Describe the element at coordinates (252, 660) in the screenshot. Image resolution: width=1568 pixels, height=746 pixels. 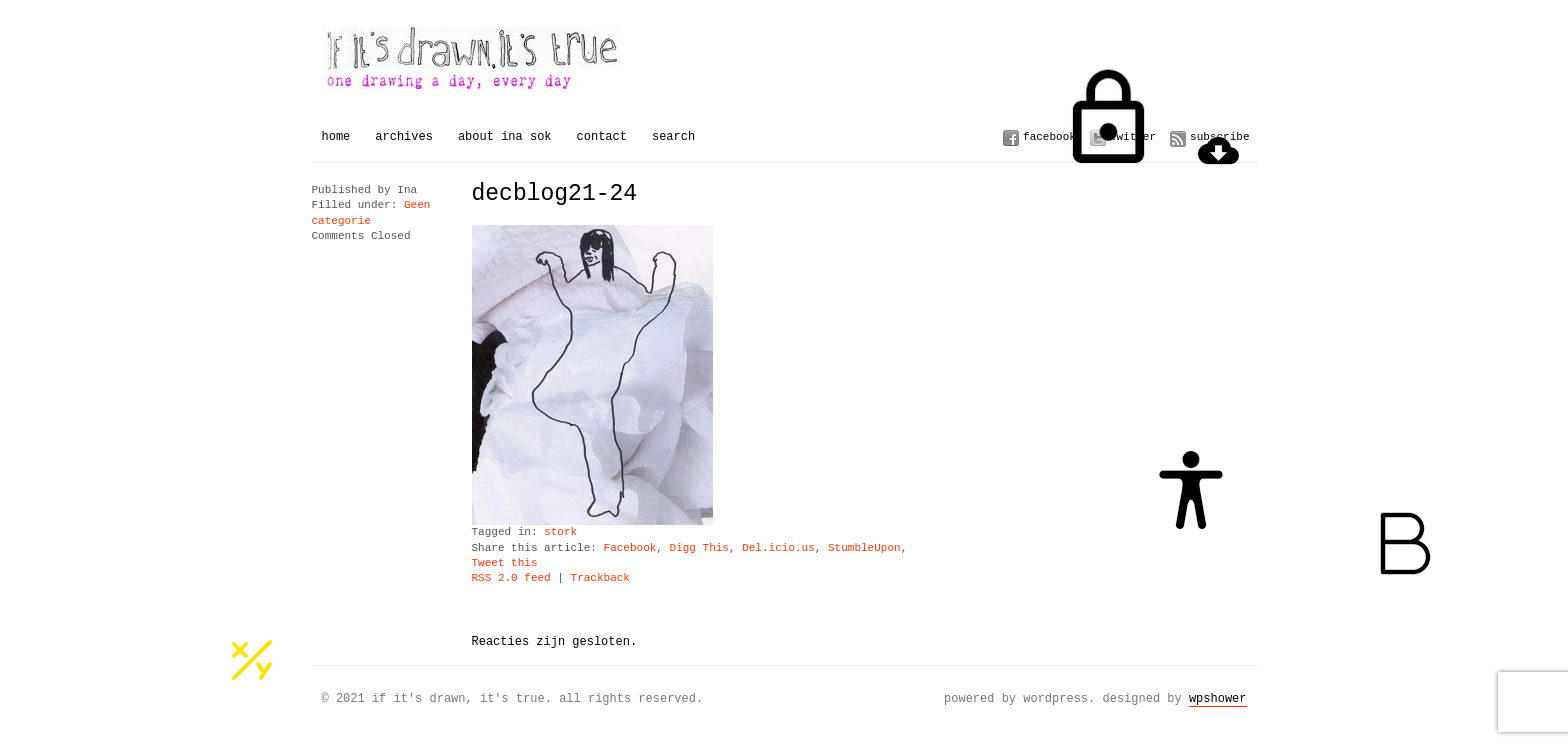
I see `perform division calculation` at that location.